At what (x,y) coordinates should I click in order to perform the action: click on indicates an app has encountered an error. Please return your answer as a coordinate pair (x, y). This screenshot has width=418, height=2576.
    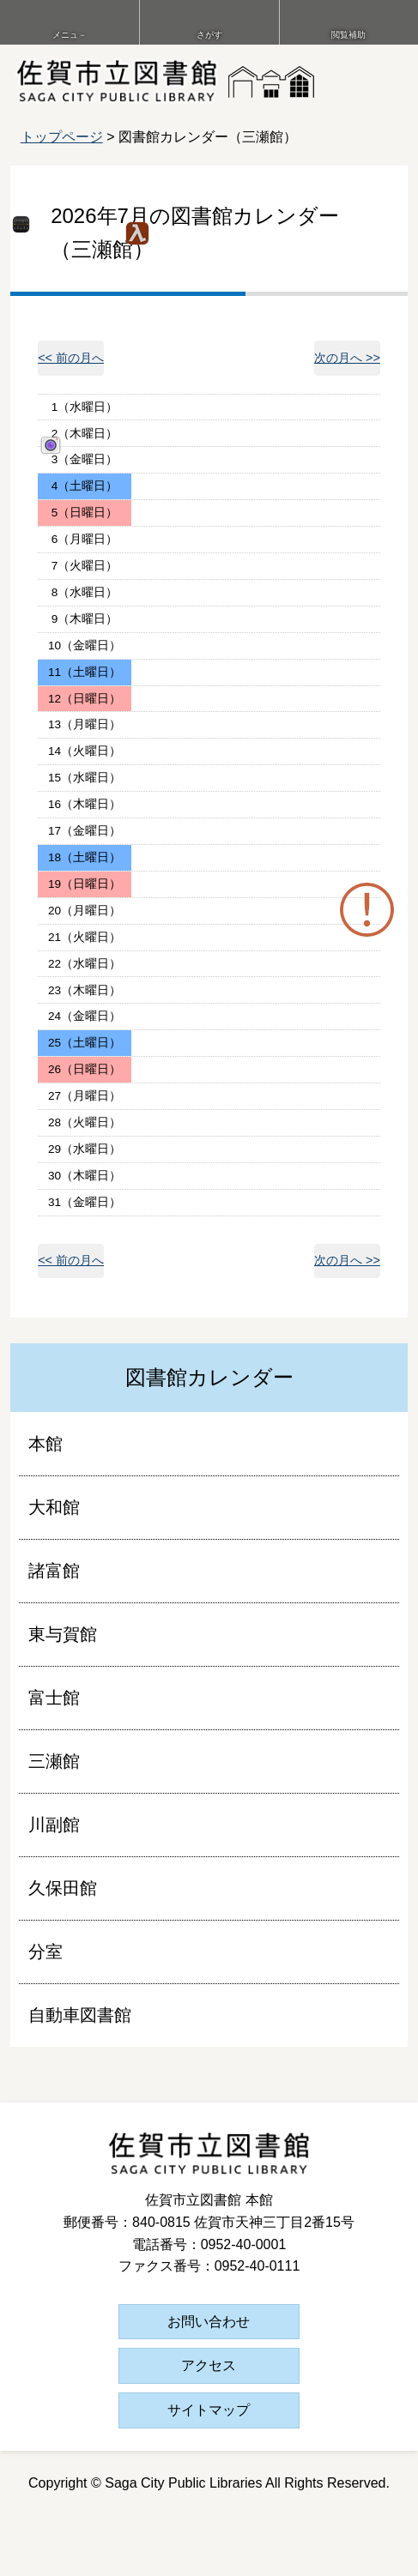
    Looking at the image, I should click on (367, 909).